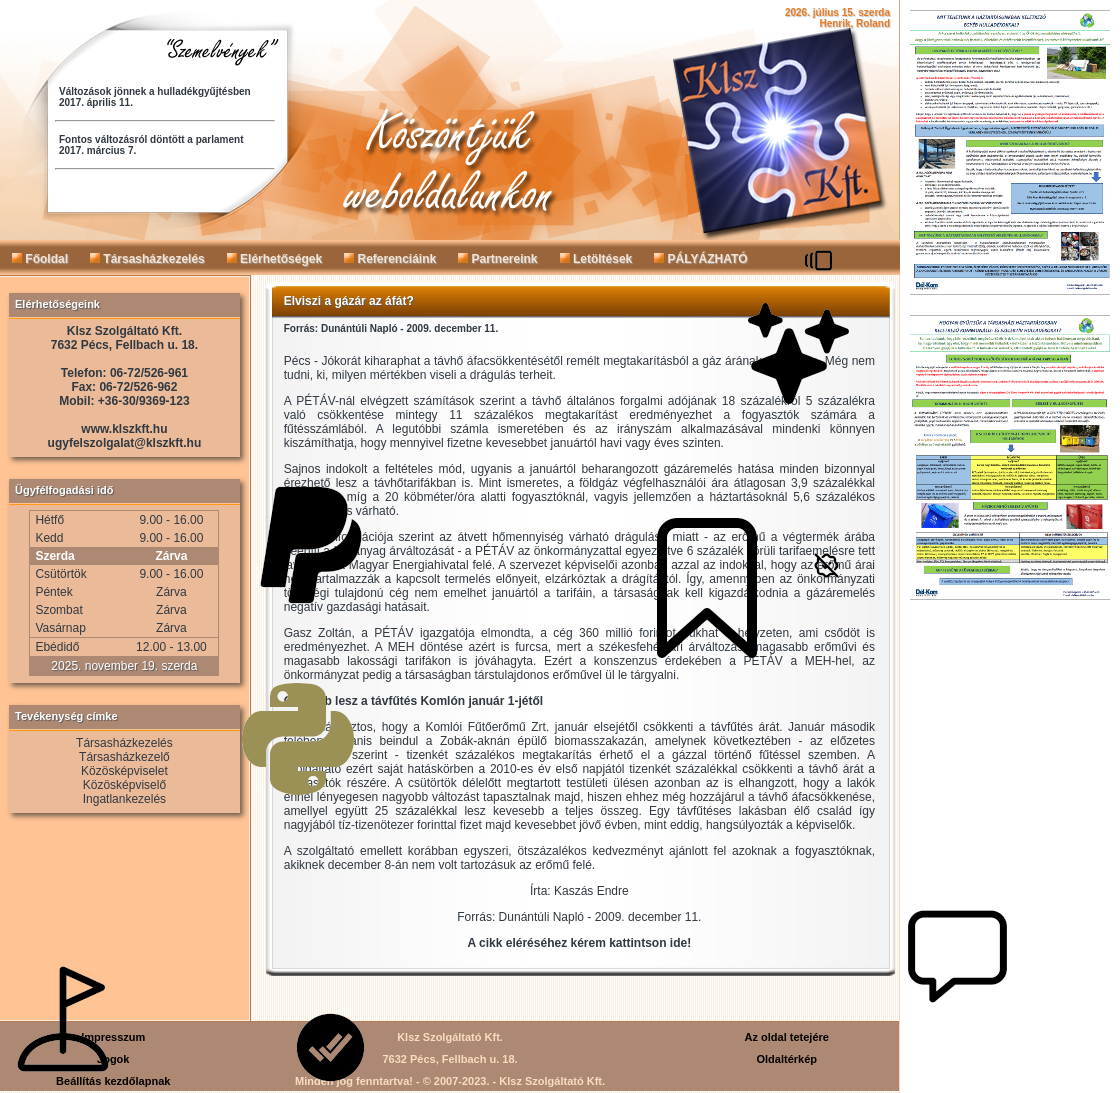 The width and height of the screenshot is (1120, 1093). I want to click on all tasks completed successfully, so click(330, 1047).